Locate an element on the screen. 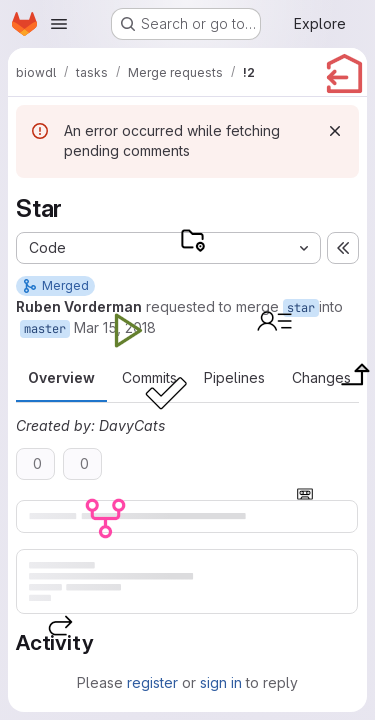 This screenshot has height=720, width=375. access audio recordings or voice memos is located at coordinates (305, 494).